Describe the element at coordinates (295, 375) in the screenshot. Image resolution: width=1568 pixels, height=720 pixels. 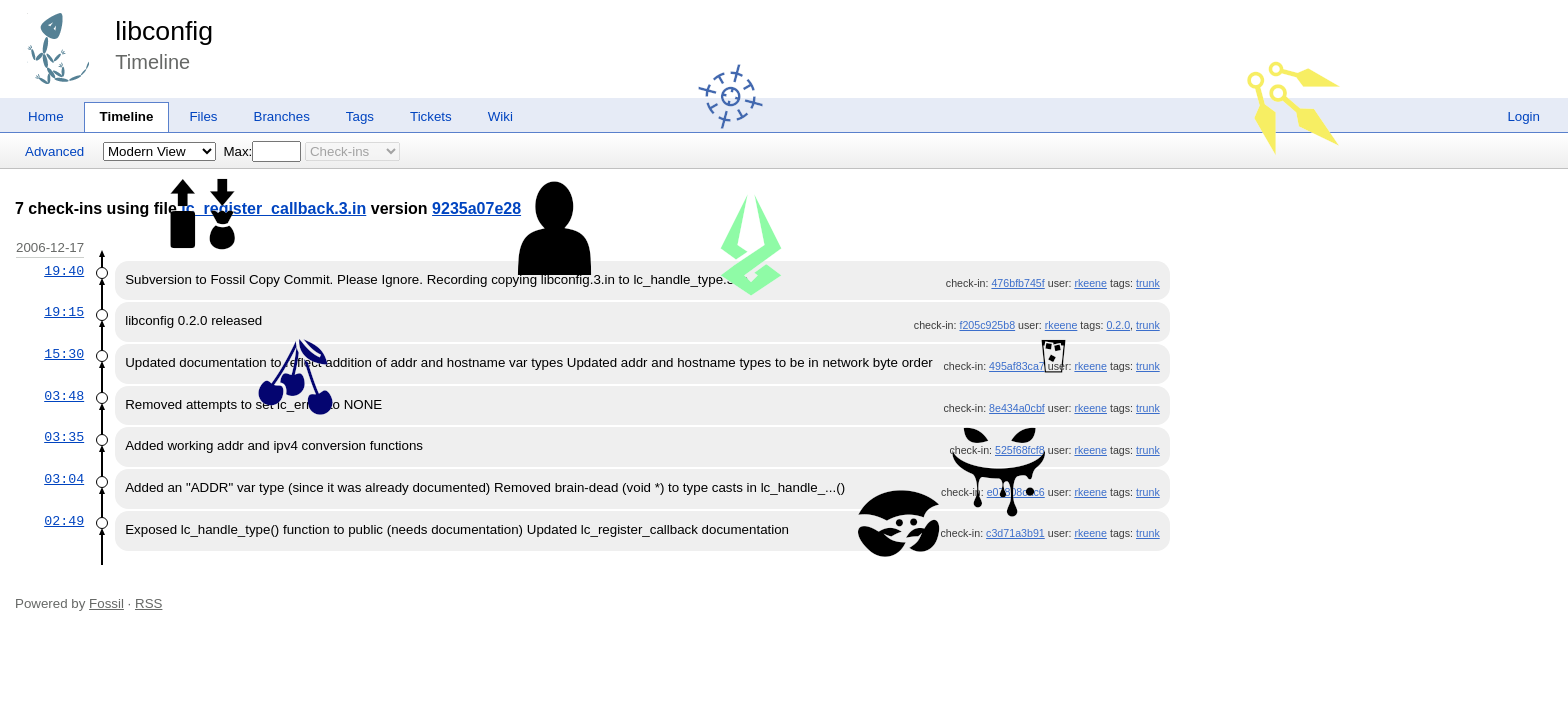
I see `indicates bonus or reward in a game` at that location.